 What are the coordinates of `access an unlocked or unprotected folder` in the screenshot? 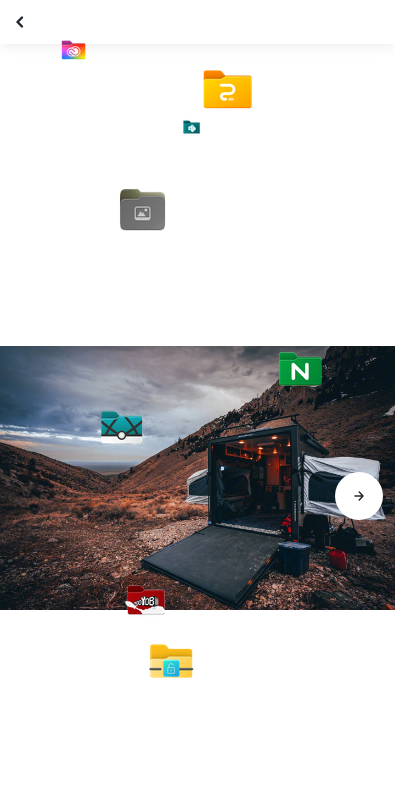 It's located at (171, 662).